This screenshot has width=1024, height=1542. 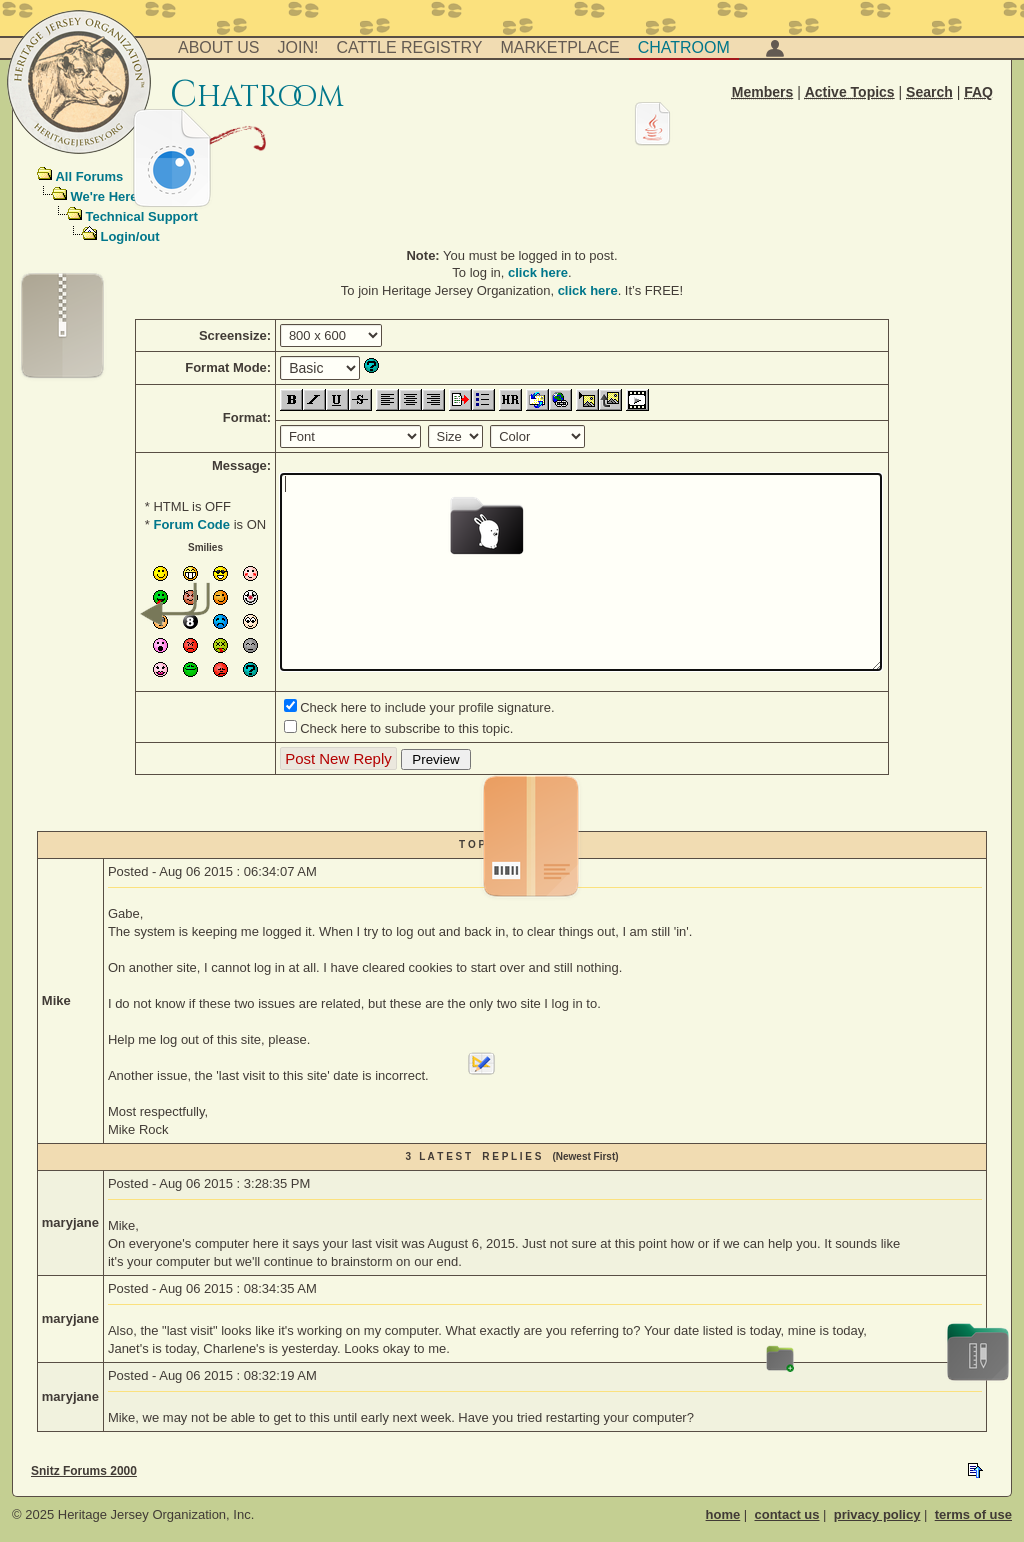 What do you see at coordinates (531, 836) in the screenshot?
I see `open a package or archive file` at bounding box center [531, 836].